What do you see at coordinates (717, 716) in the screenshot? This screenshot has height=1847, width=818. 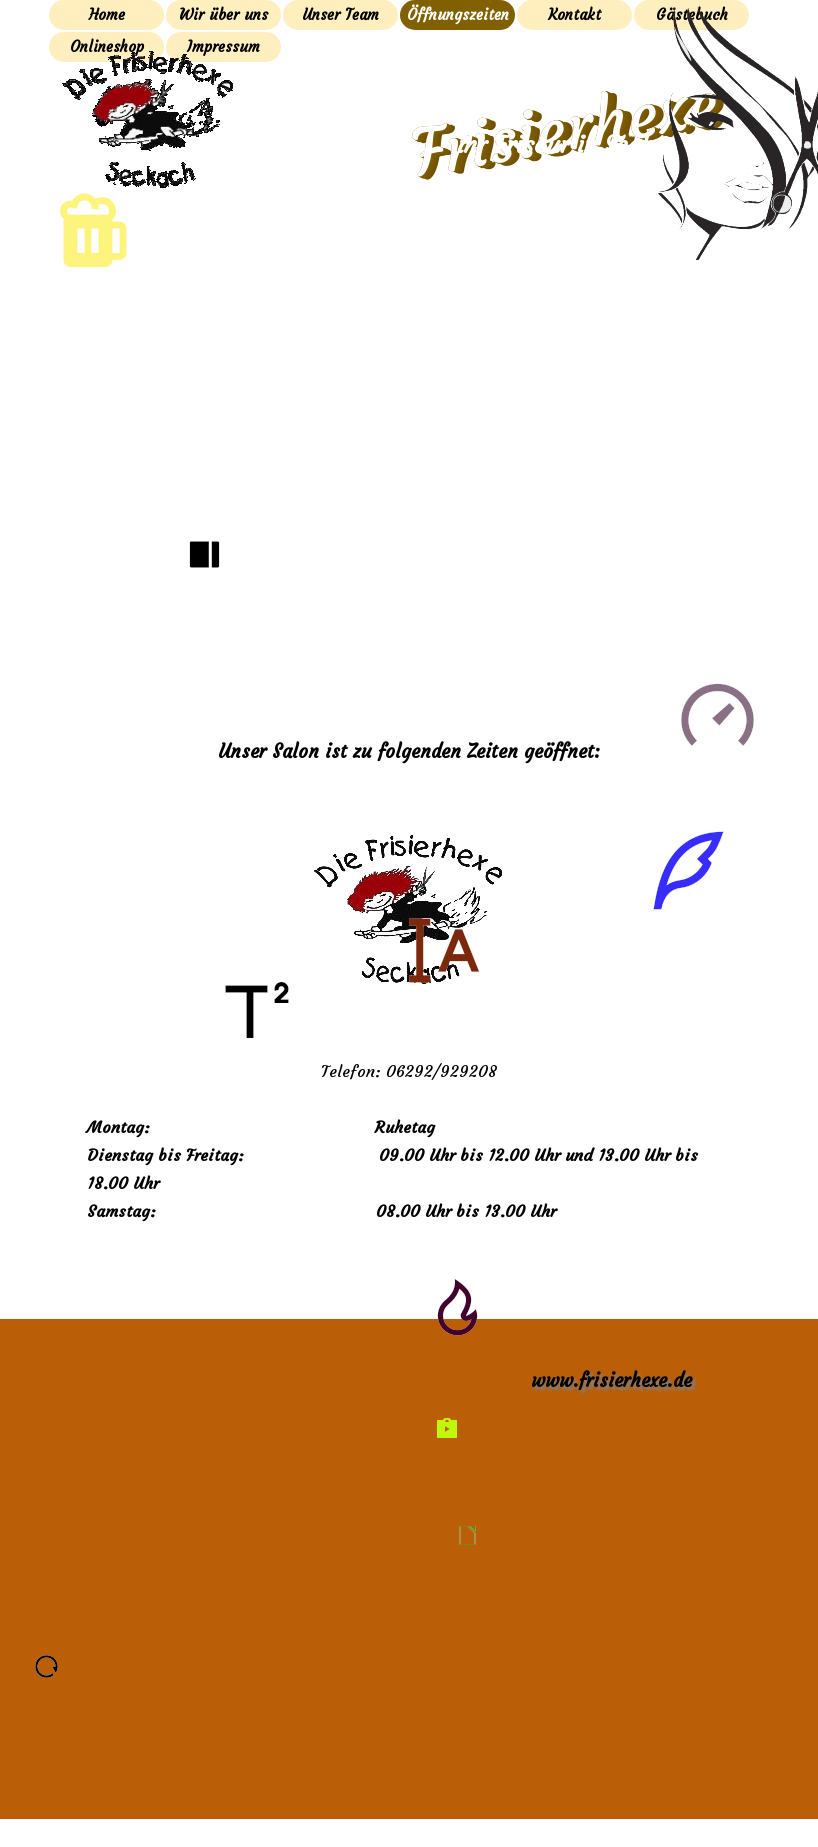 I see `increase playback speed` at bounding box center [717, 716].